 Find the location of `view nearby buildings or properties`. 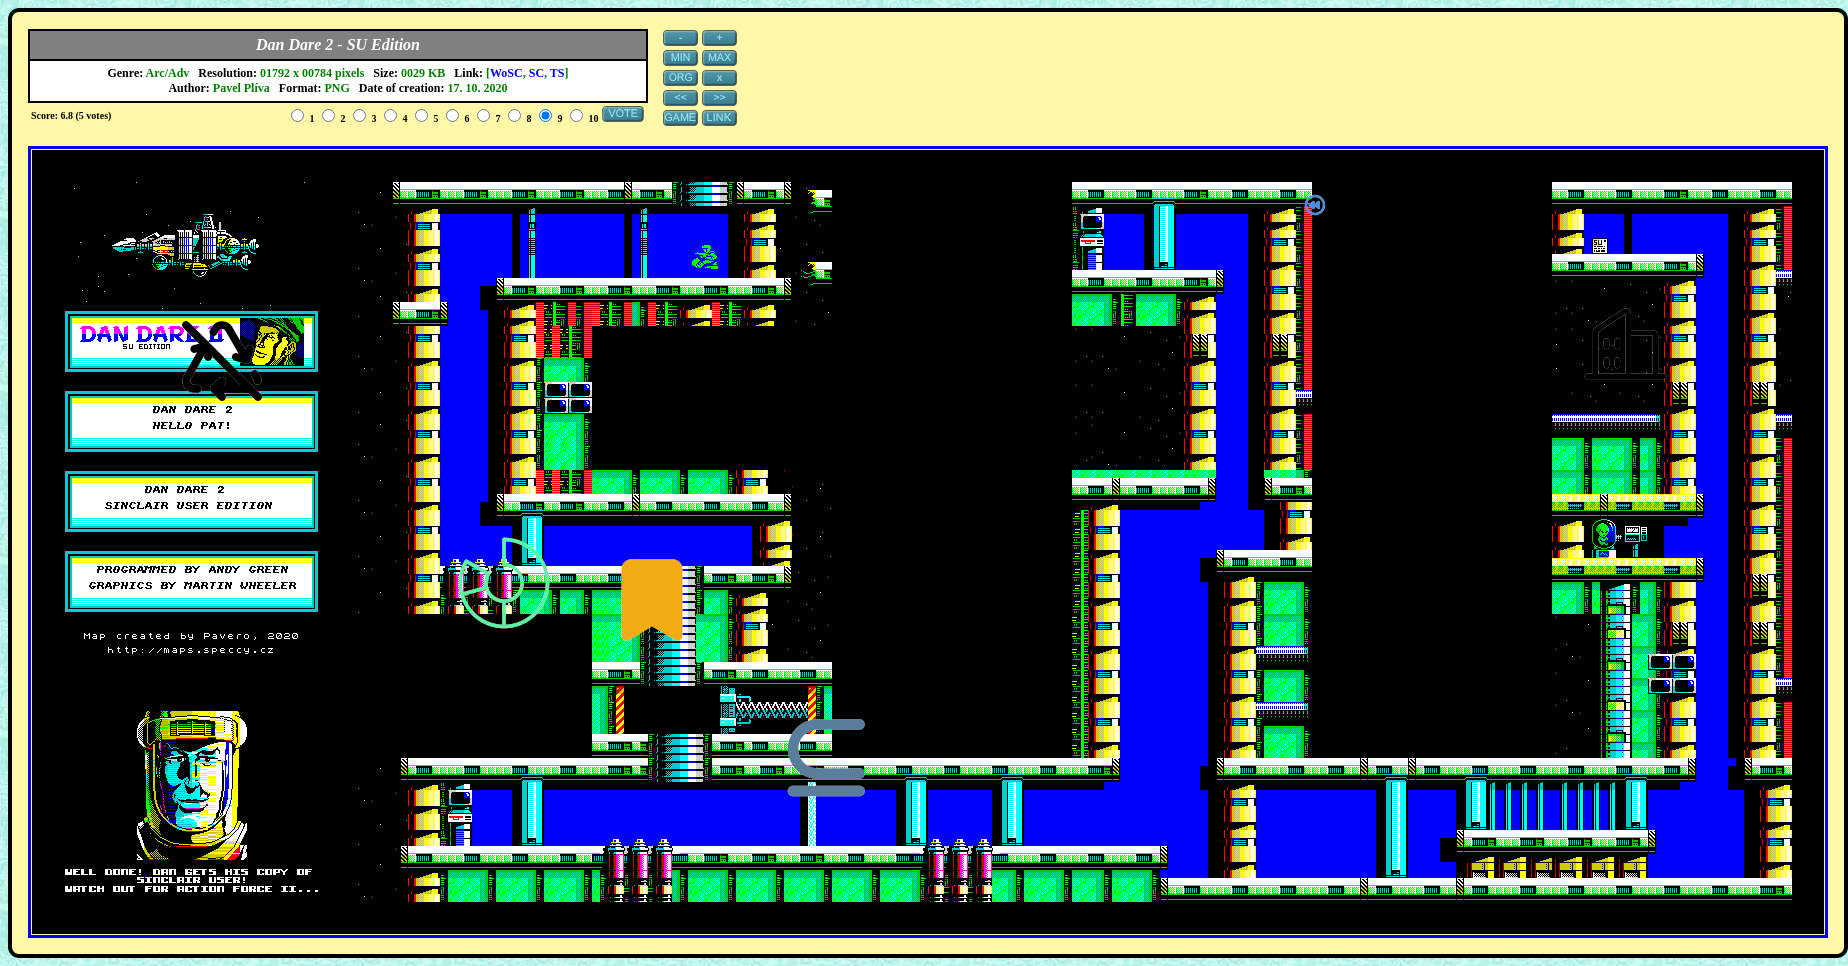

view nearby buildings or properties is located at coordinates (1625, 346).